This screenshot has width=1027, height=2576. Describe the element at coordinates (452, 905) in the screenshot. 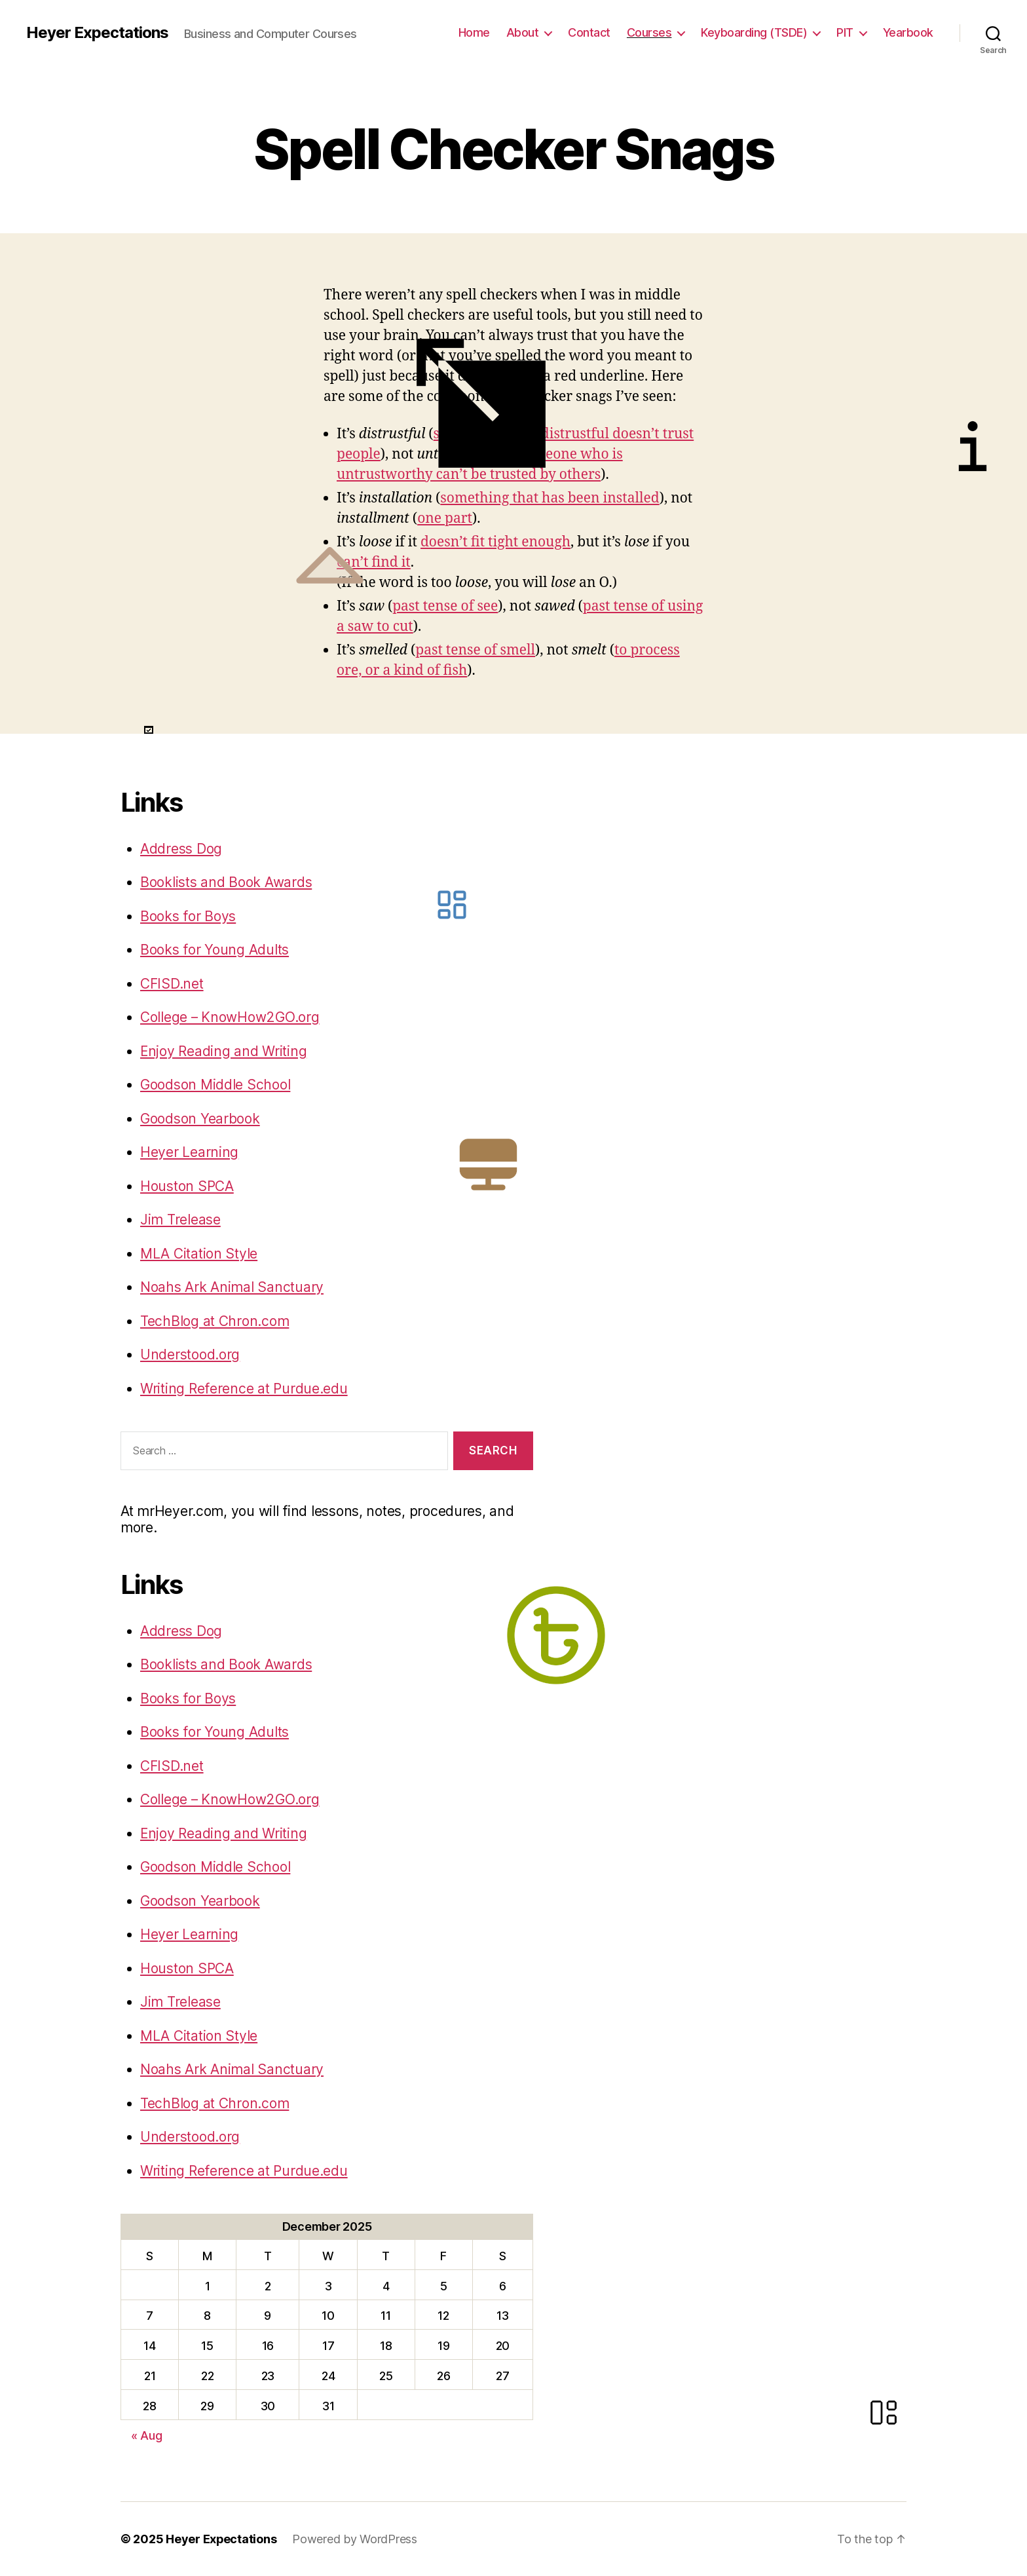

I see `open dashboard view` at that location.